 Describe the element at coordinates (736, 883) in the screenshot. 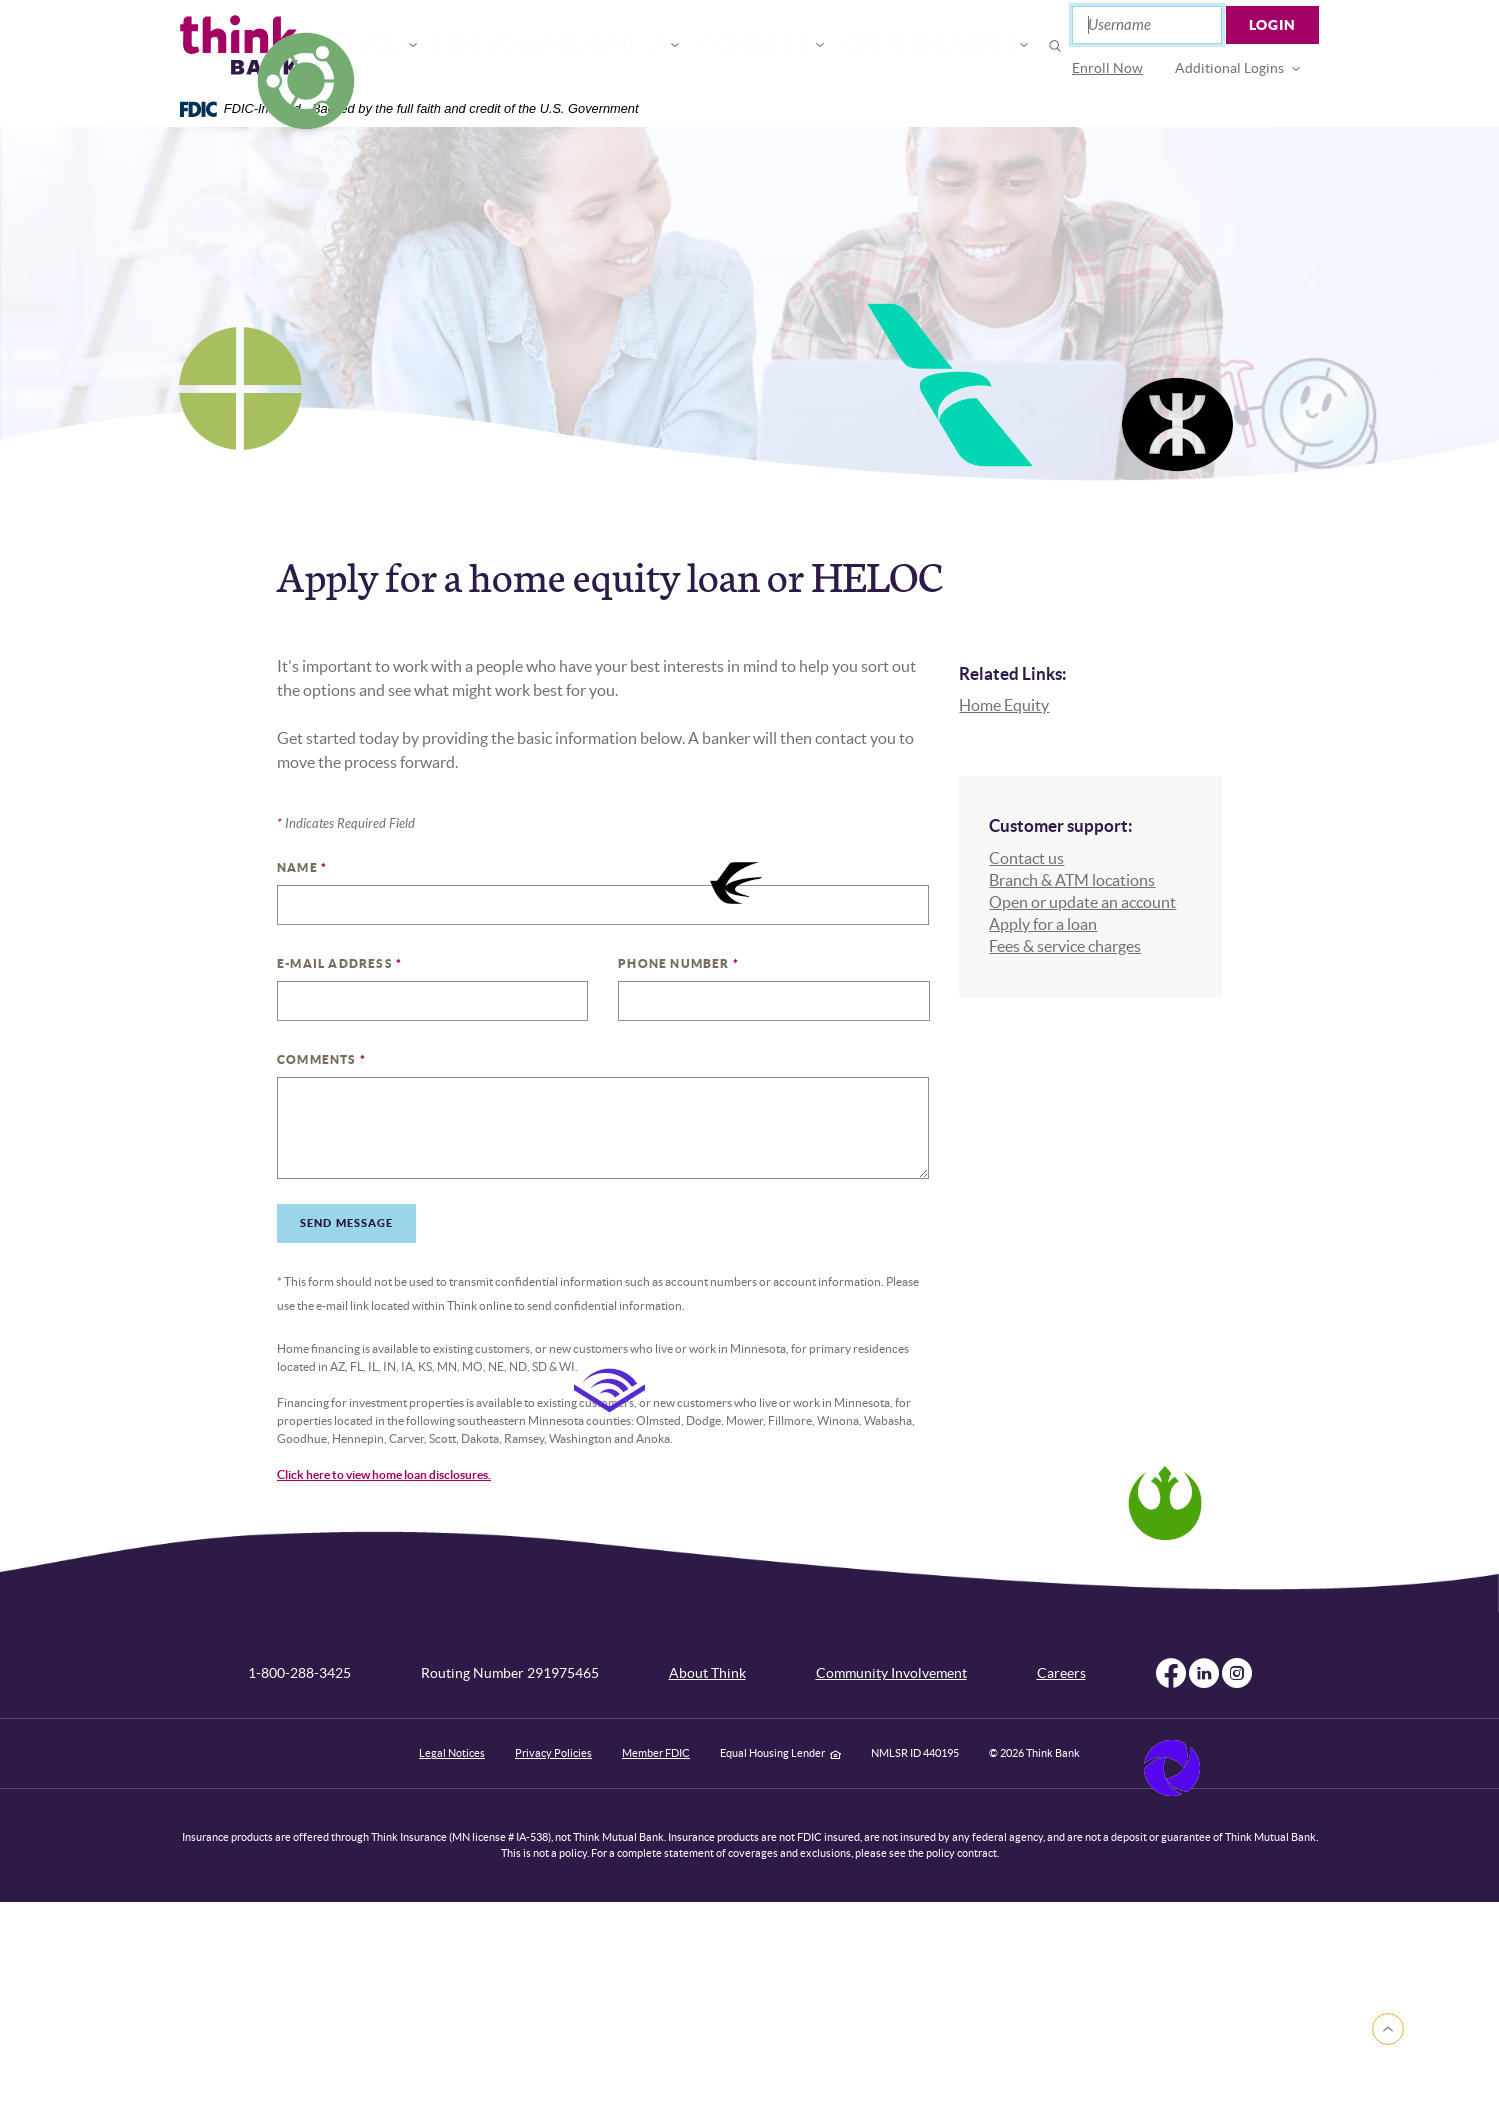

I see `china eastern airlines logo` at that location.